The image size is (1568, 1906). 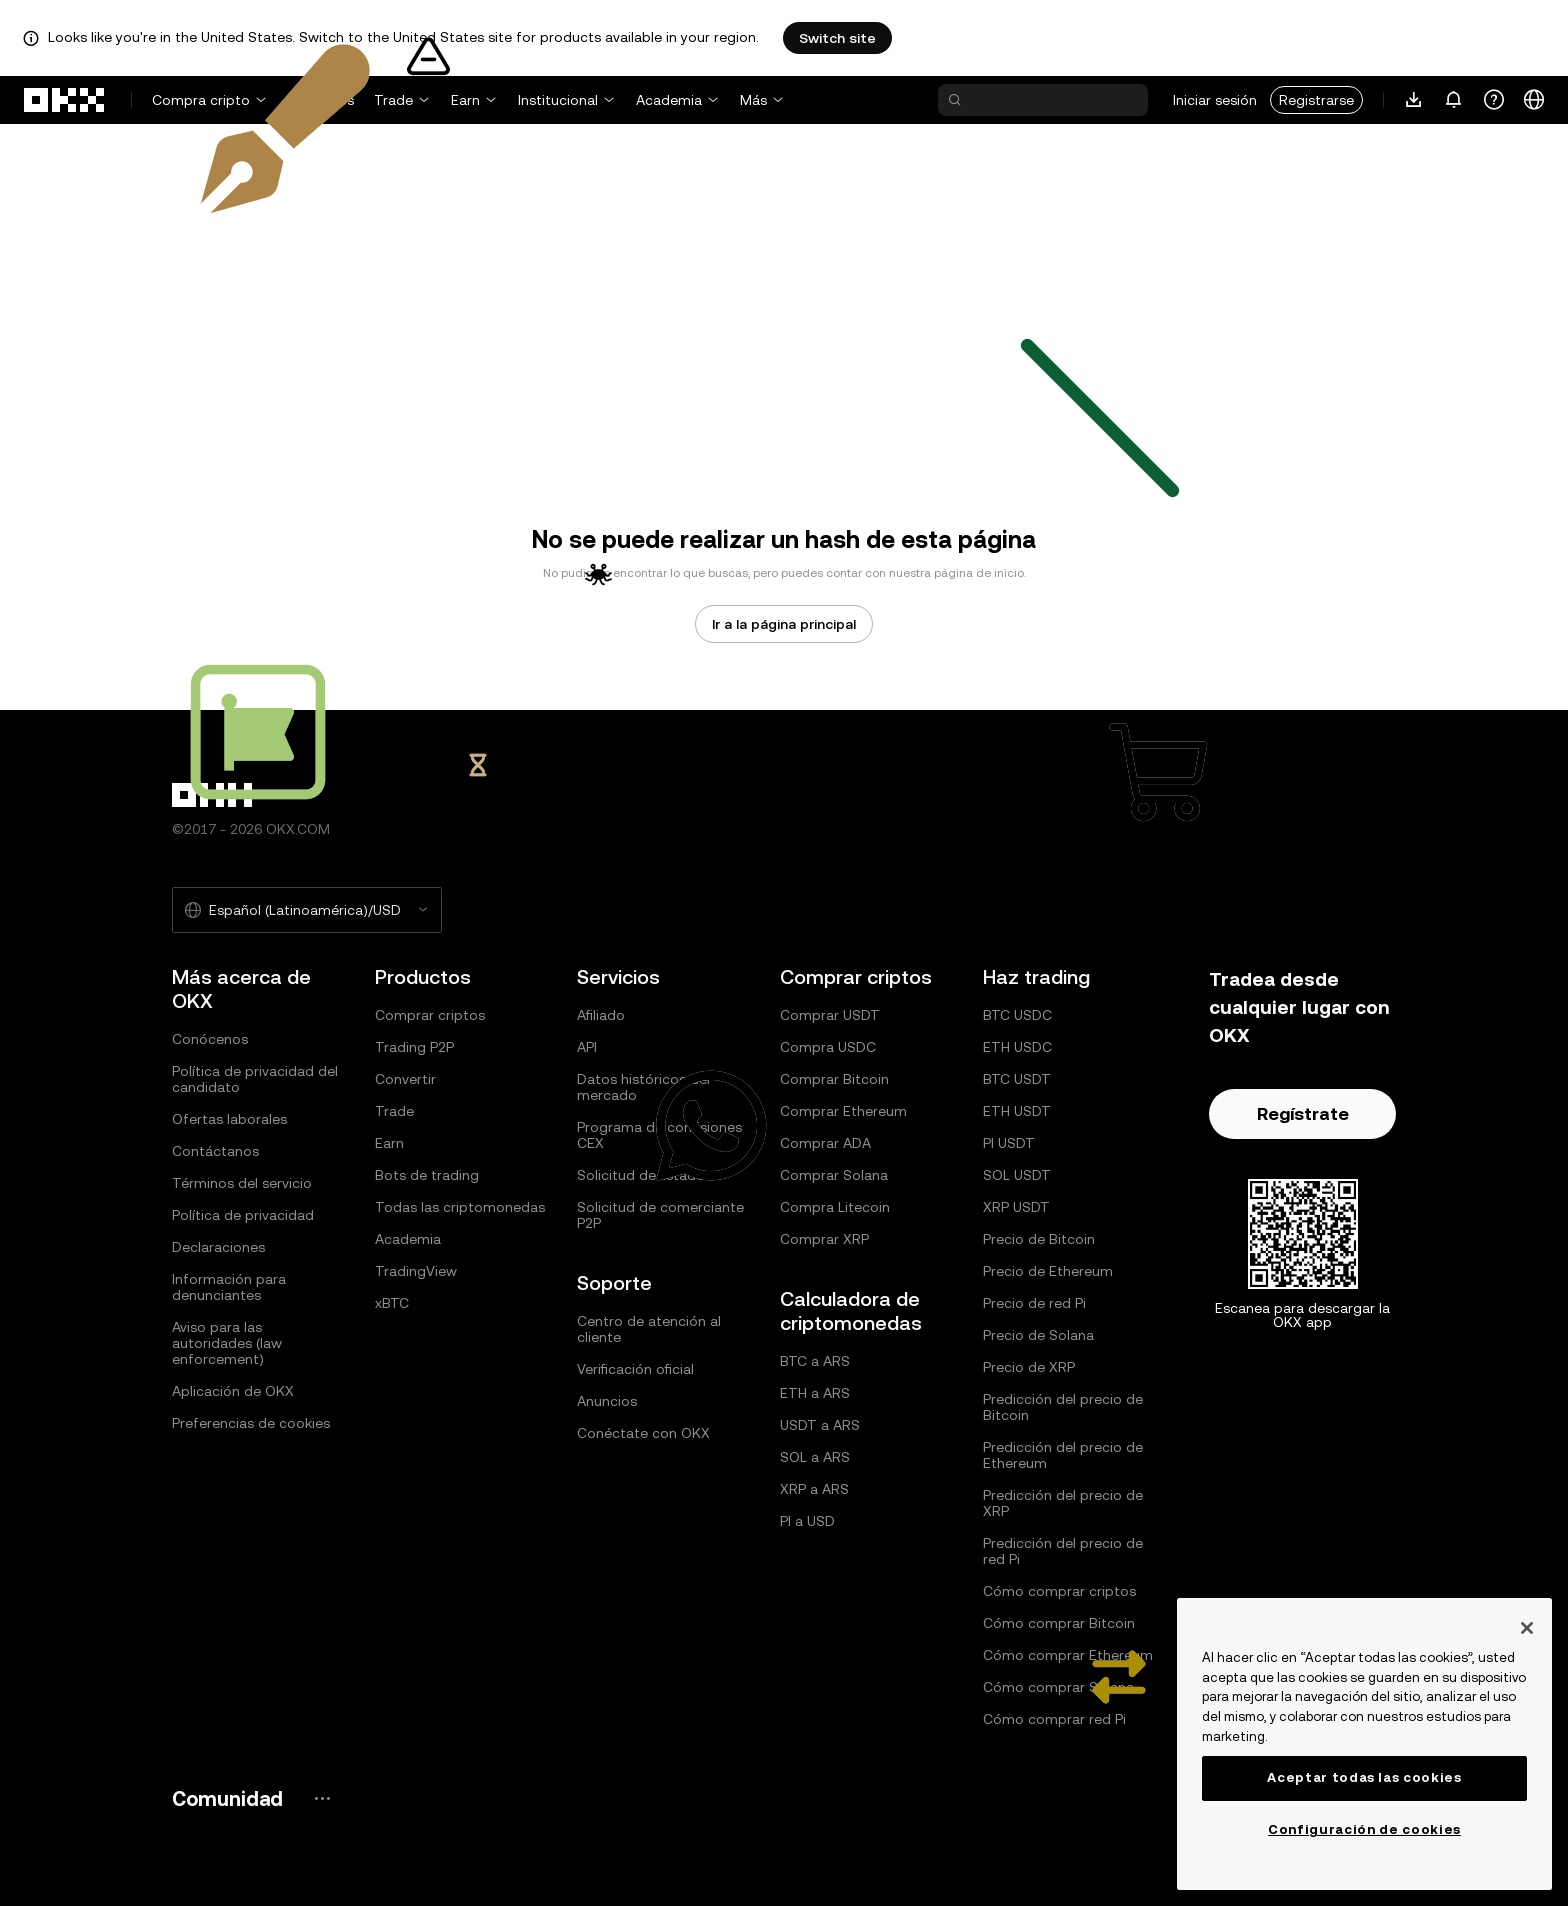 I want to click on compose or write new content, so click(x=284, y=129).